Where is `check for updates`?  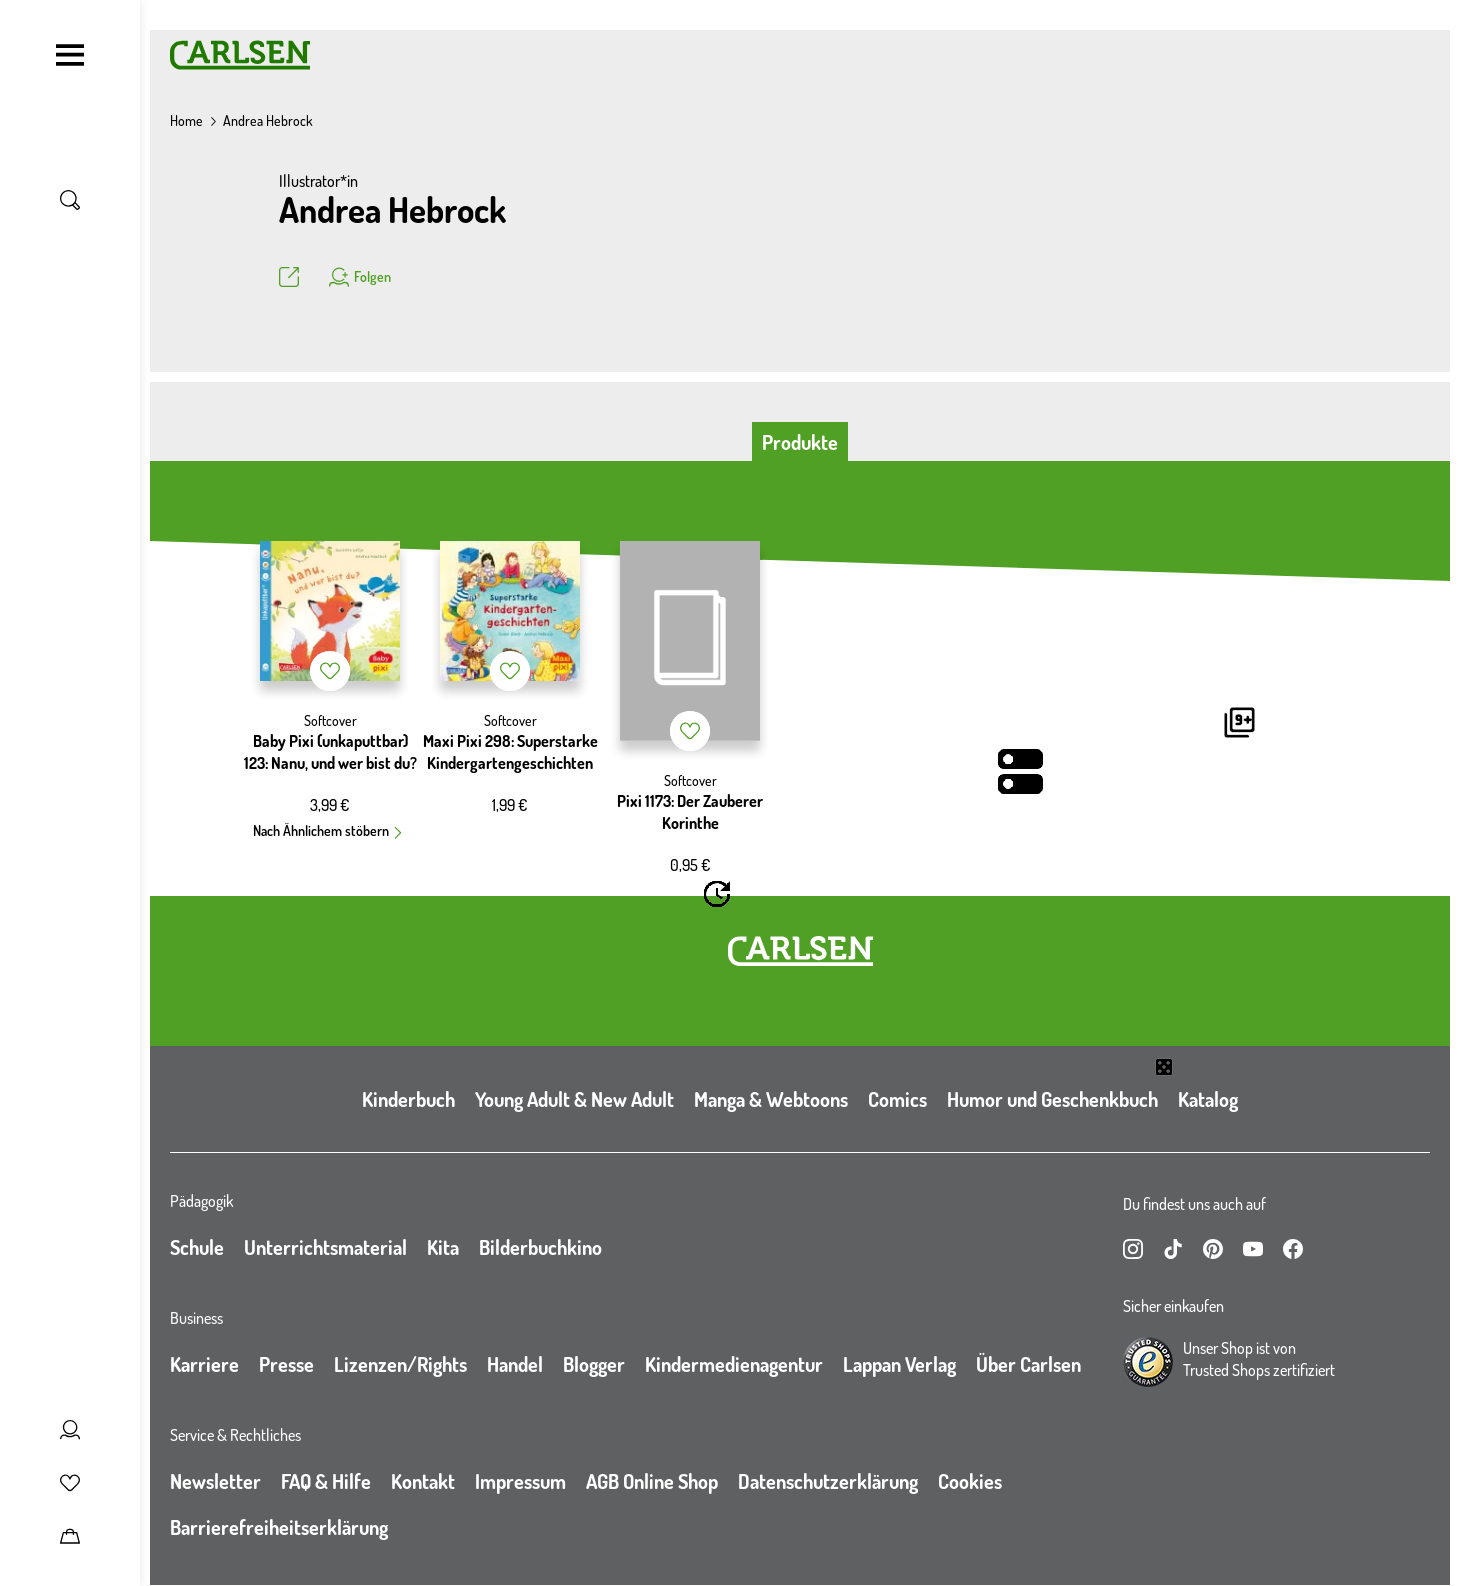
check for updates is located at coordinates (717, 894).